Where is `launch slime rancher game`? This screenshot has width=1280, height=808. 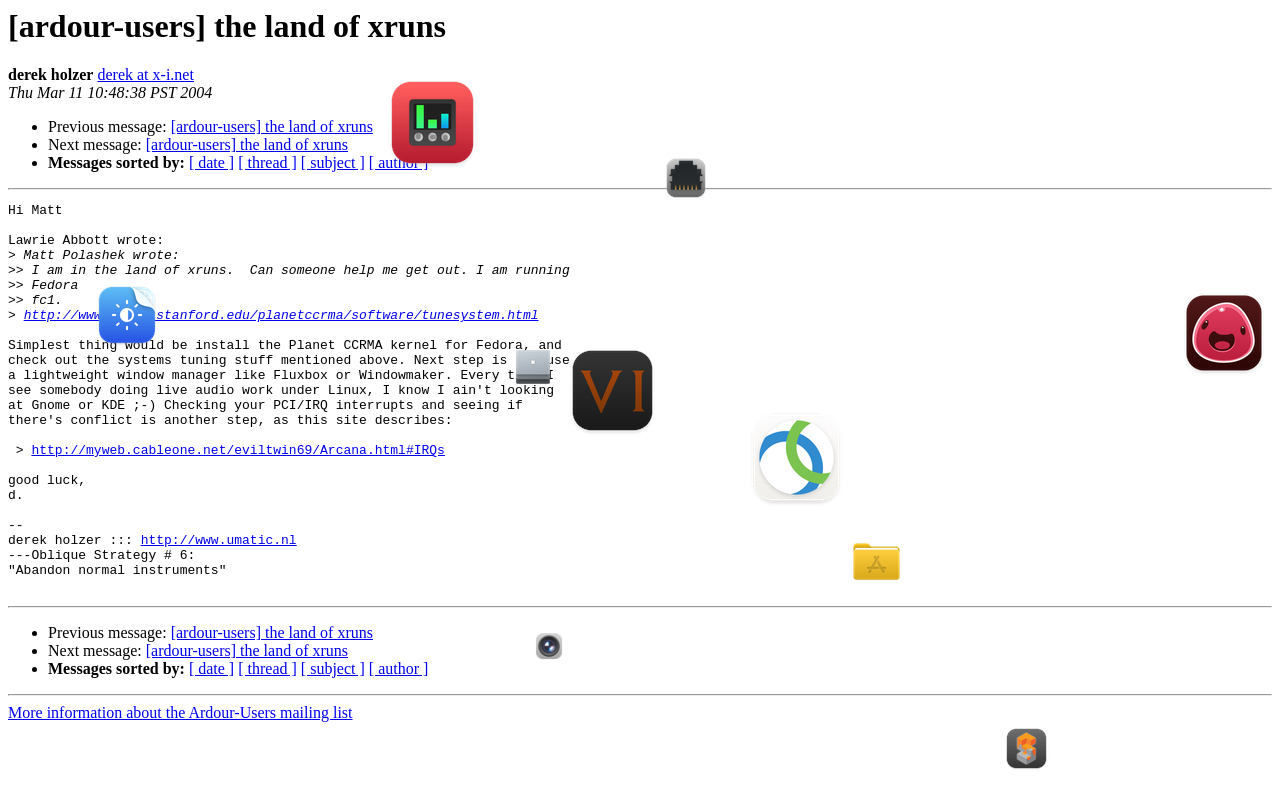 launch slime rancher game is located at coordinates (1224, 333).